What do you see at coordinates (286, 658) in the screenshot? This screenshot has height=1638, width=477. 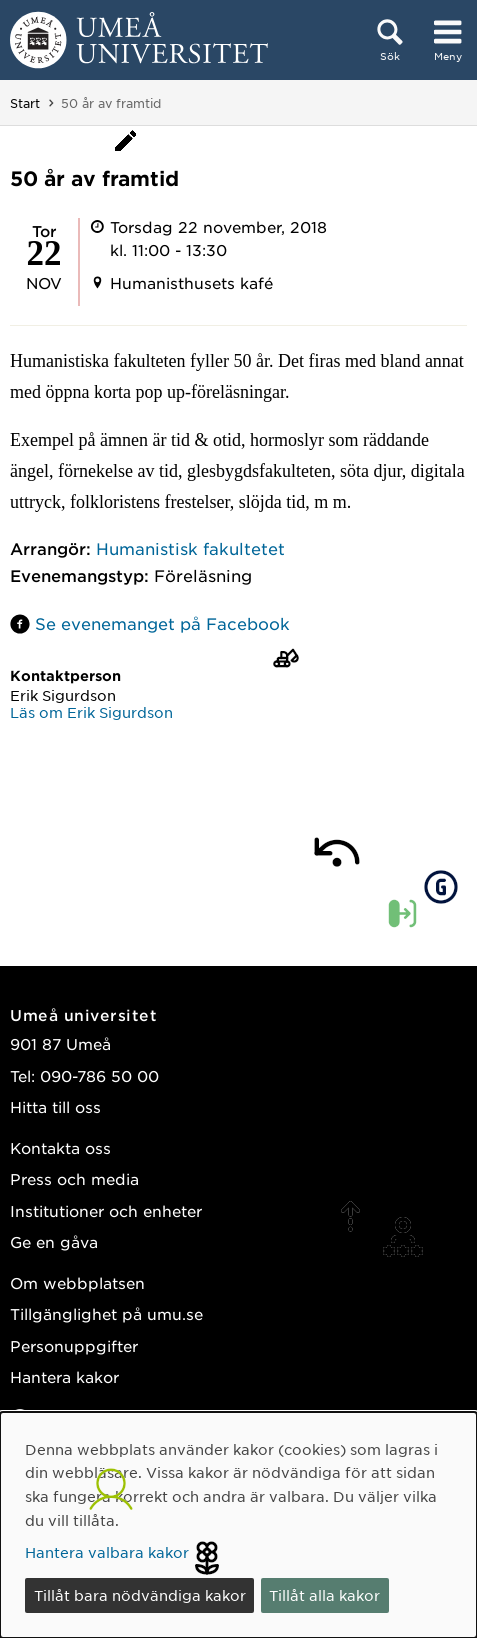 I see `construction or building in progress` at bounding box center [286, 658].